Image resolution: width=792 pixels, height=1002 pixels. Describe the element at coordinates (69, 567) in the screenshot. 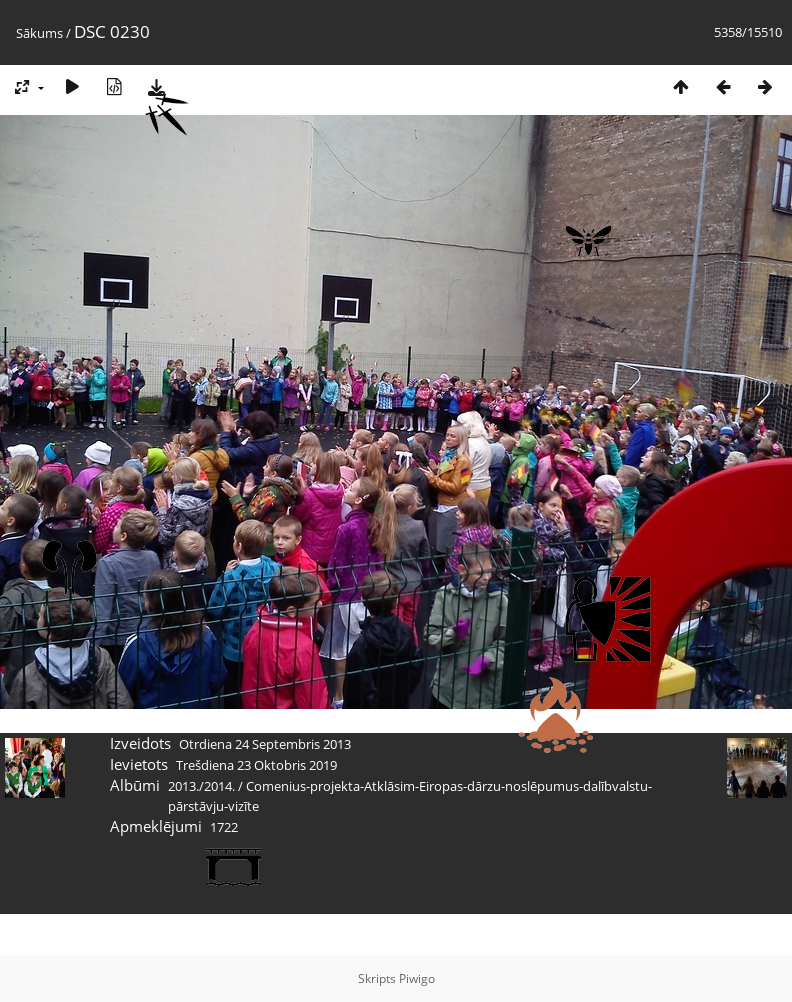

I see `view kidney health information` at that location.